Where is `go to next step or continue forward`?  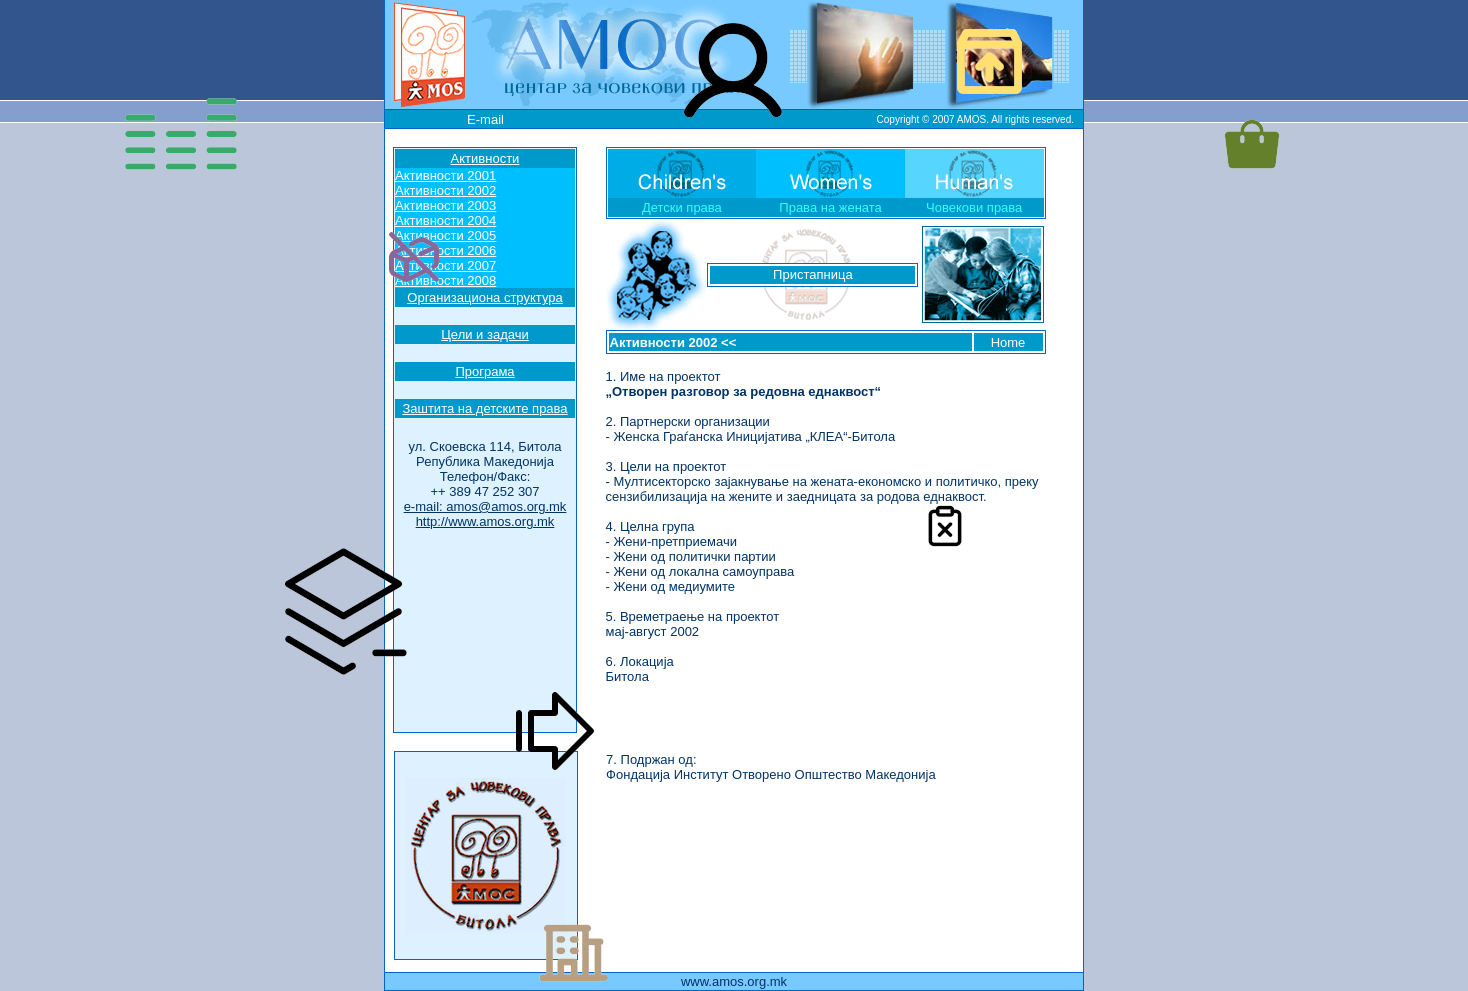
go to next step or continue forward is located at coordinates (552, 731).